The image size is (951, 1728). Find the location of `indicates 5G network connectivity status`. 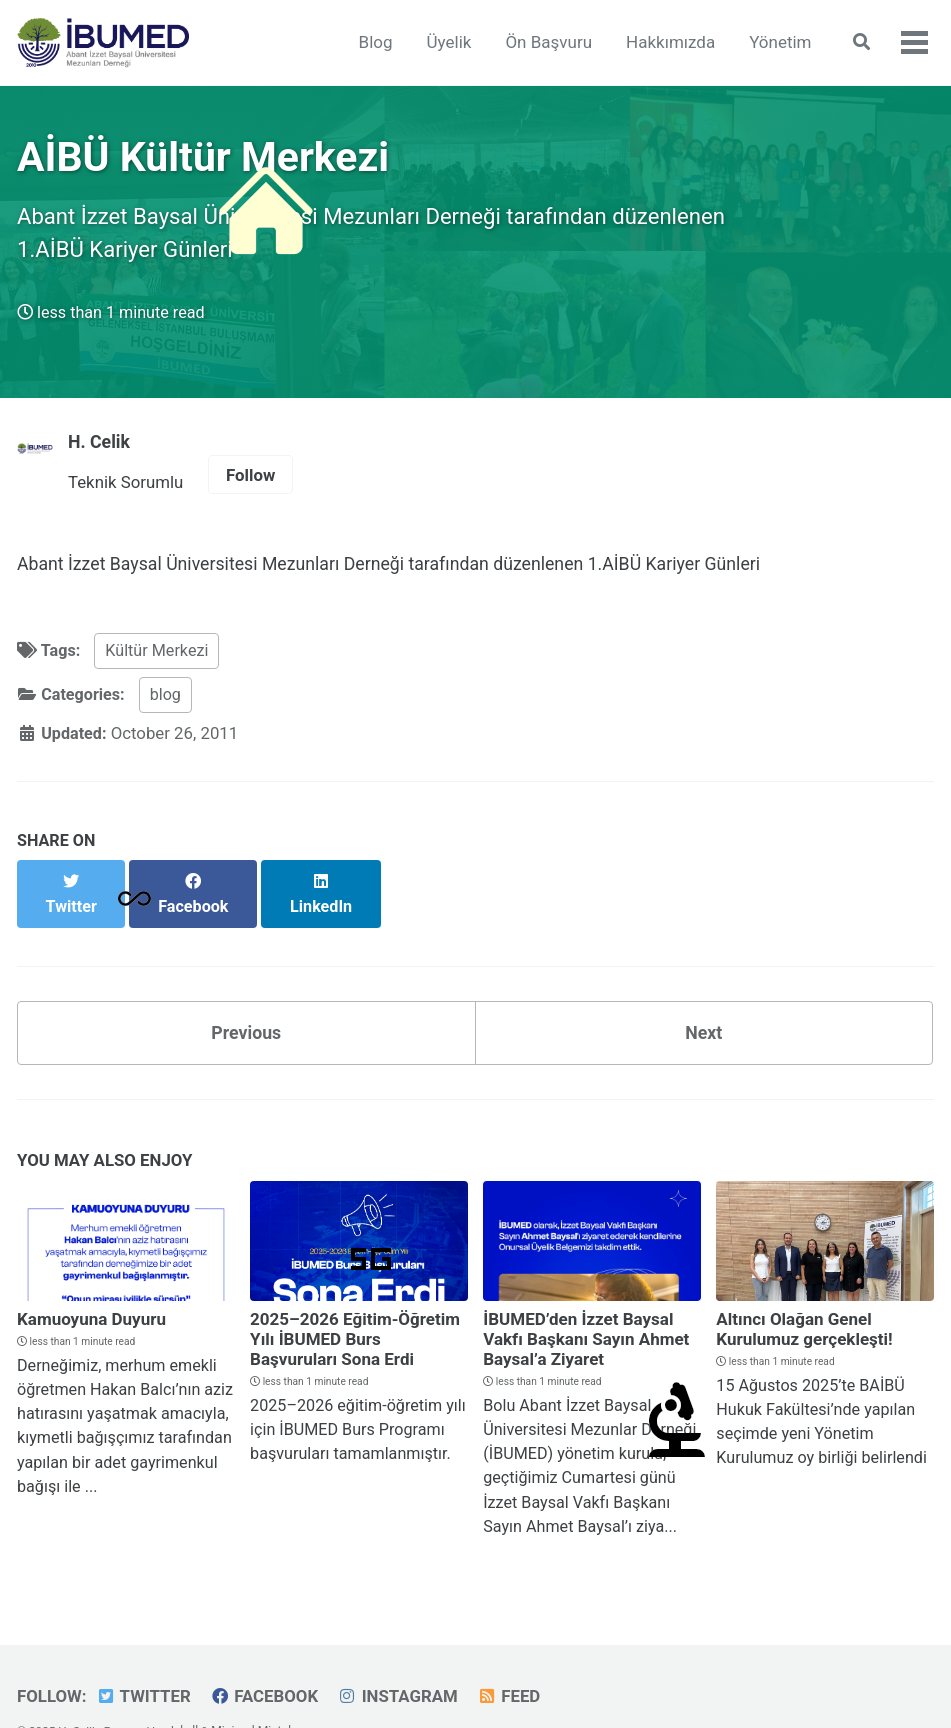

indicates 5G network connectivity status is located at coordinates (371, 1259).